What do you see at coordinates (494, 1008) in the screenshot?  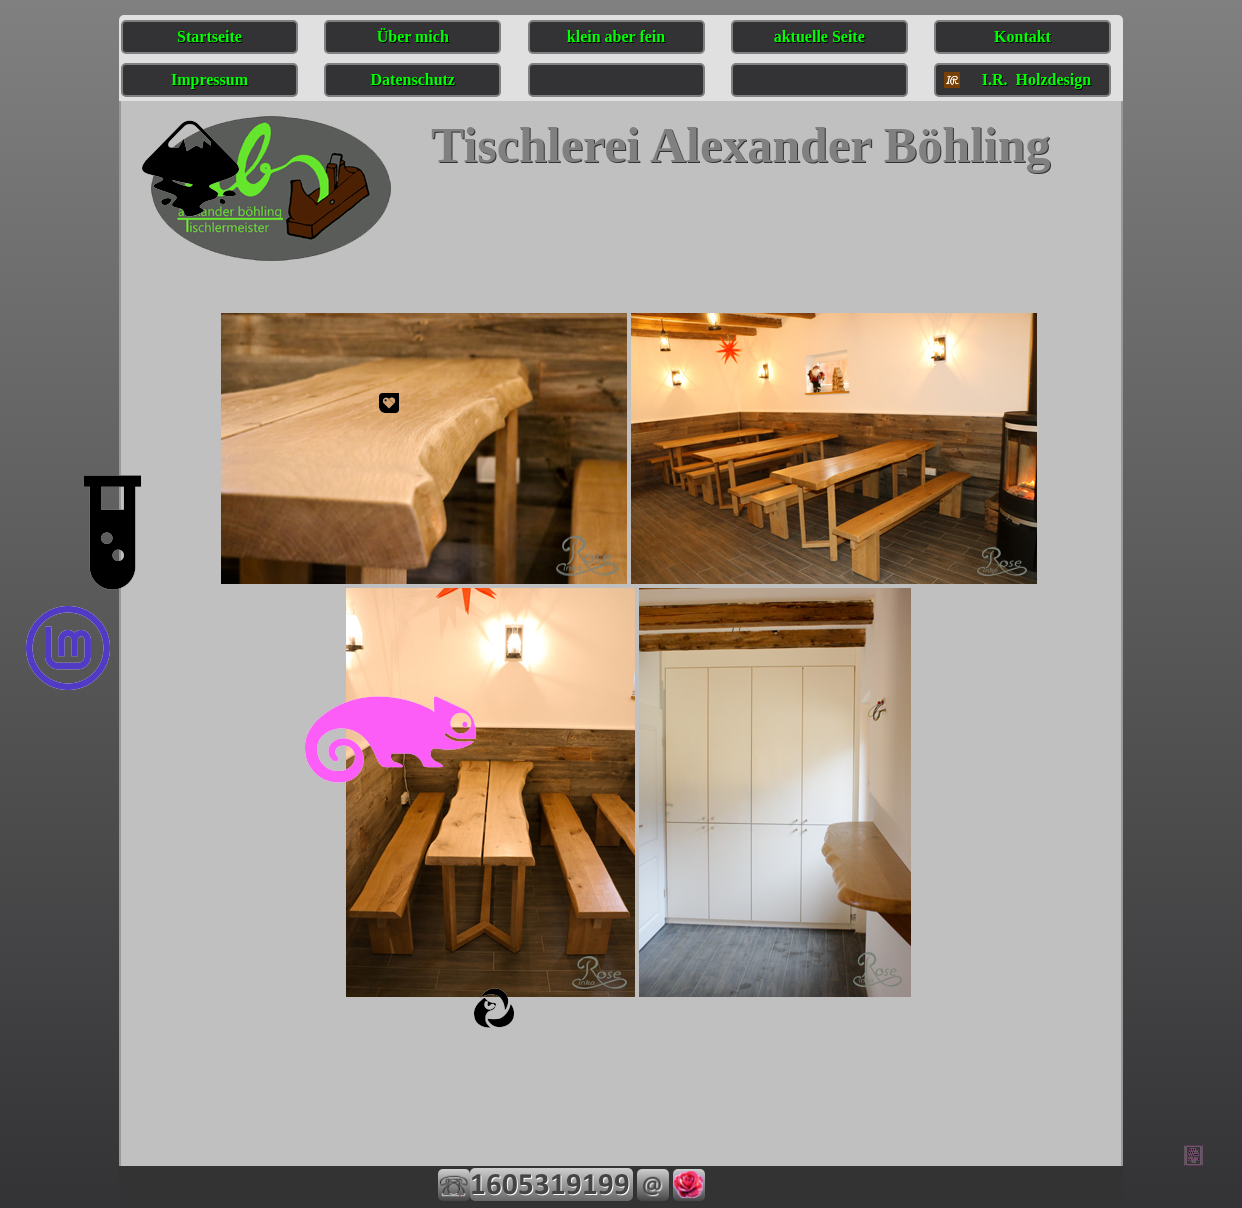 I see `FerretDB brand logo` at bounding box center [494, 1008].